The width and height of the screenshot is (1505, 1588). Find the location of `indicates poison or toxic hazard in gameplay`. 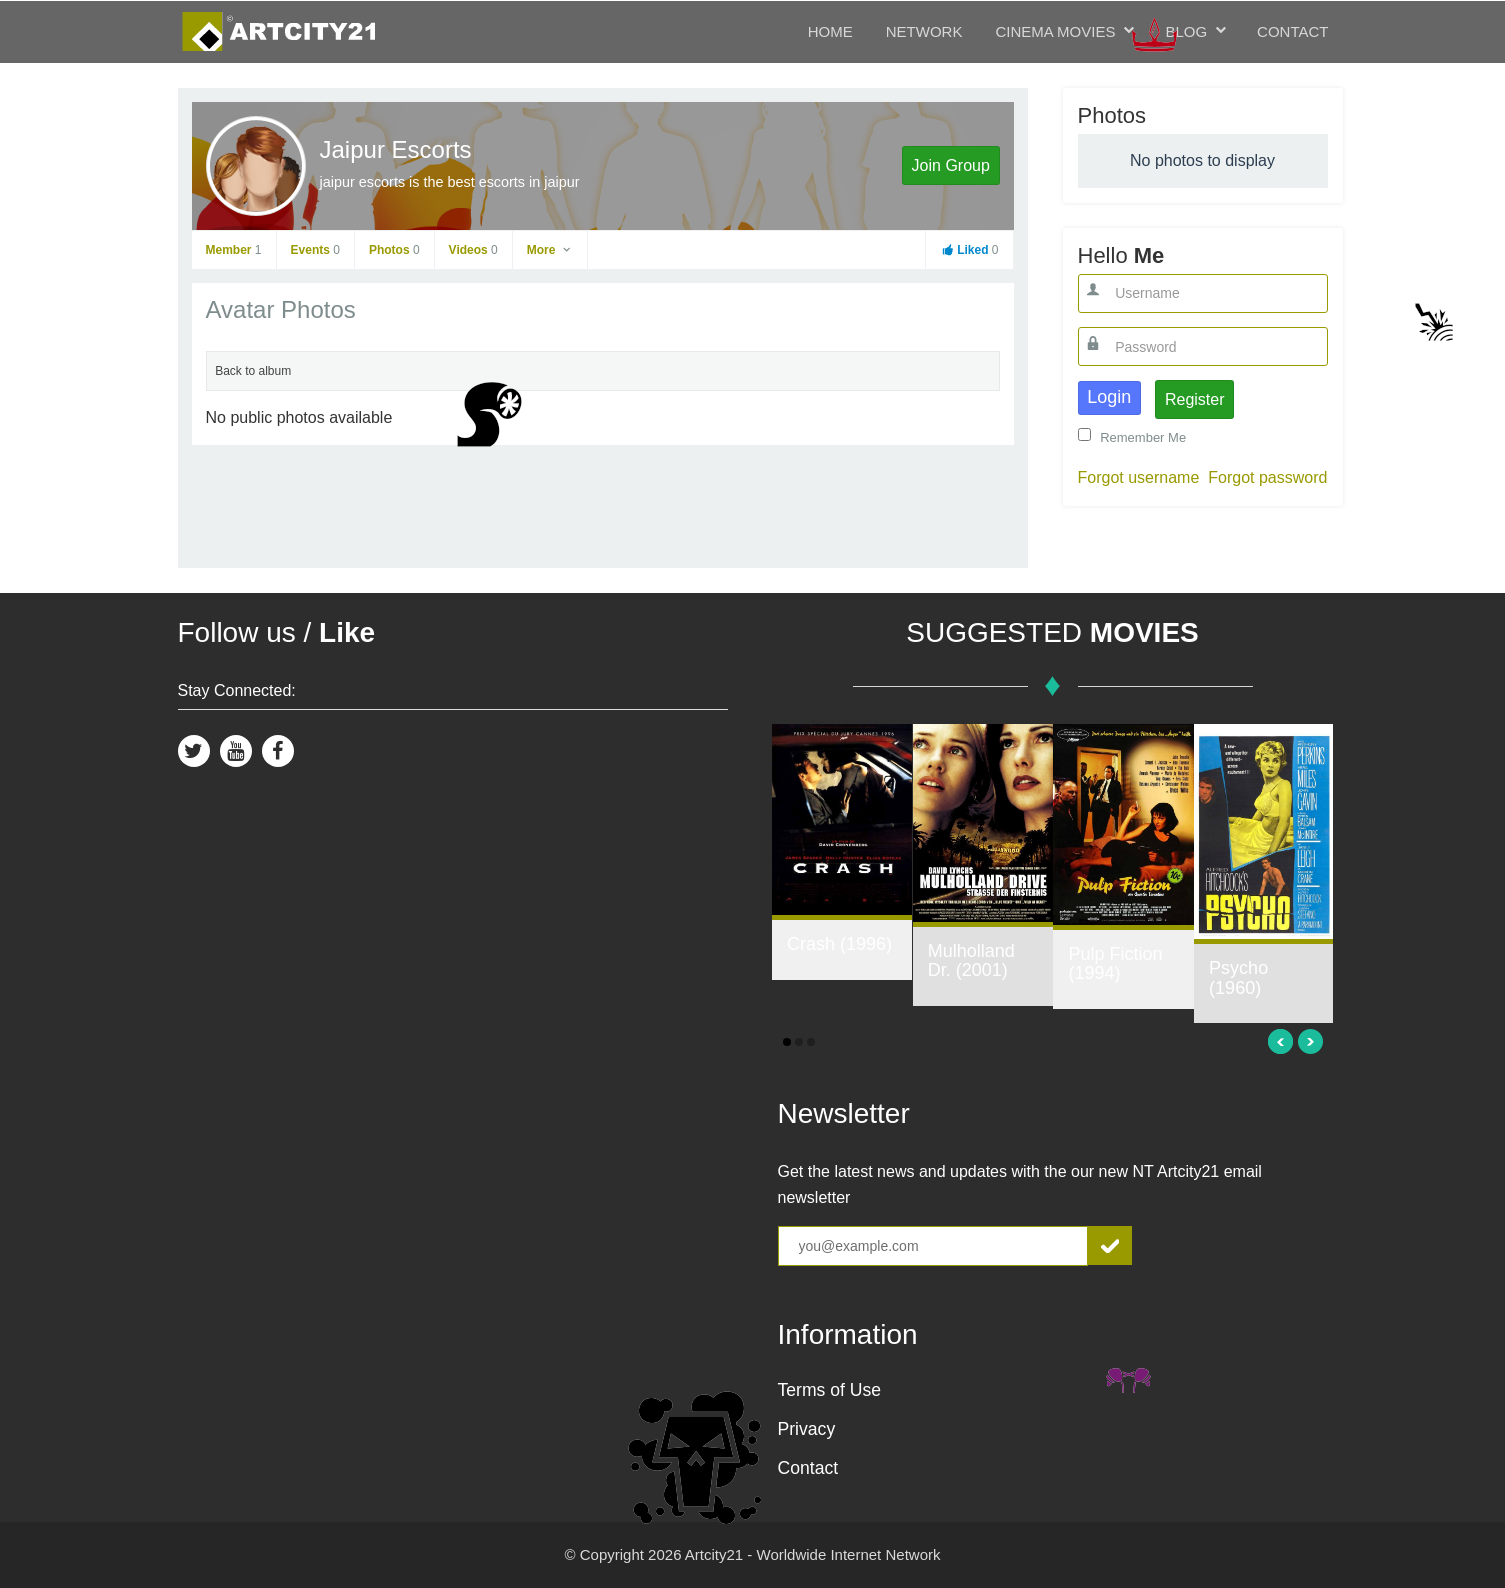

indicates poison or toxic hazard in gameplay is located at coordinates (695, 1458).